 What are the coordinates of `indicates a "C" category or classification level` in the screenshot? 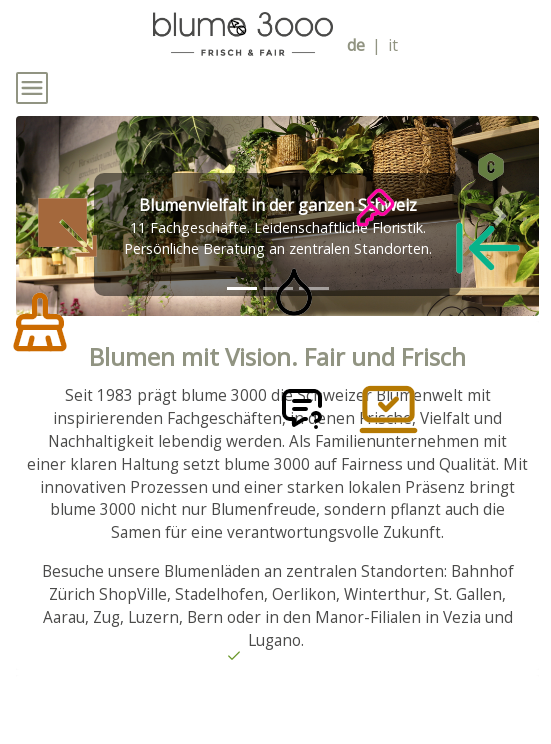 It's located at (491, 167).